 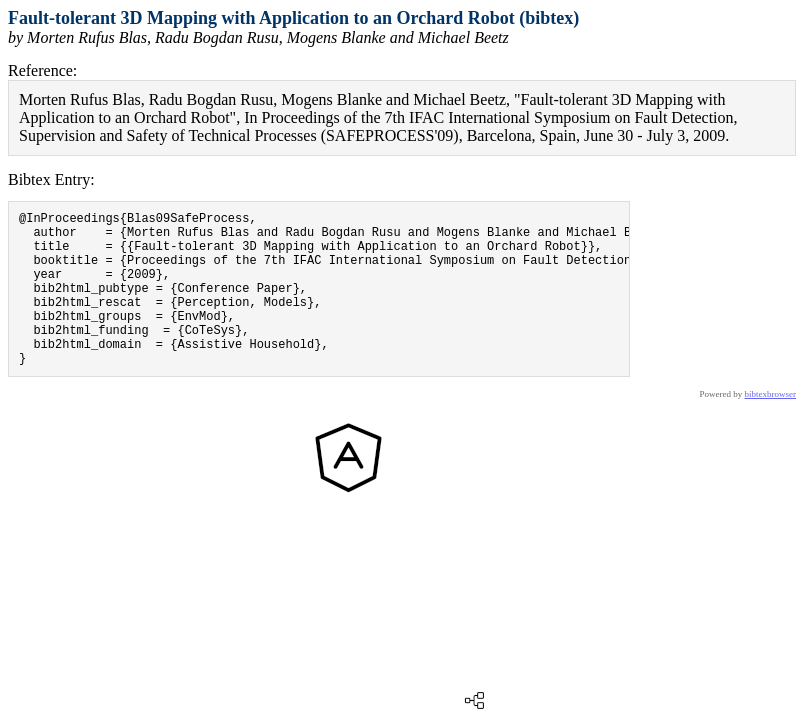 I want to click on Angular framework logo, so click(x=348, y=456).